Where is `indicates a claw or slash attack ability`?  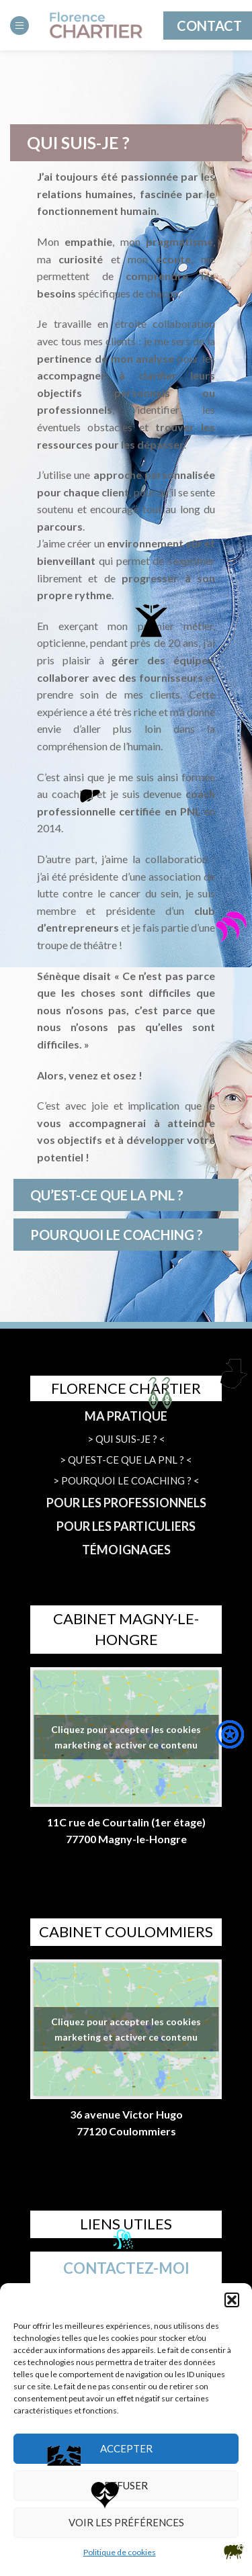
indicates a claw or slash attack ability is located at coordinates (231, 926).